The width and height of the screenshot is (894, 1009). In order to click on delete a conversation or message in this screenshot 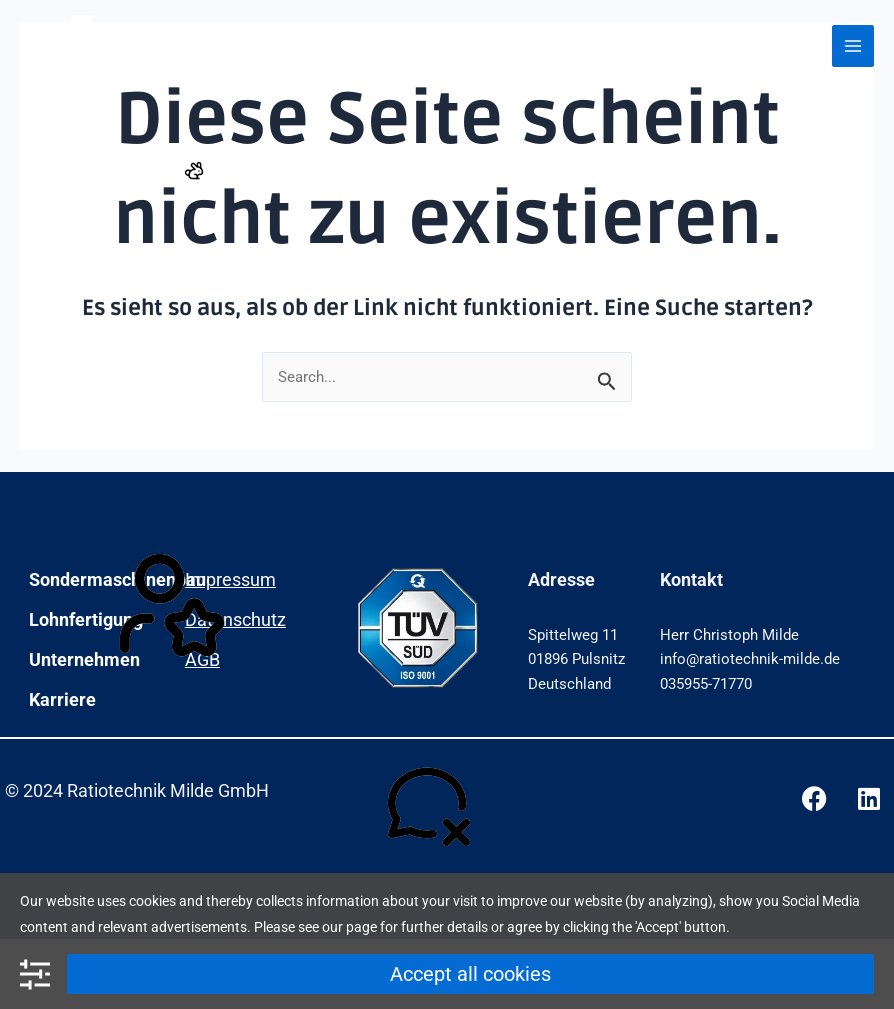, I will do `click(427, 803)`.